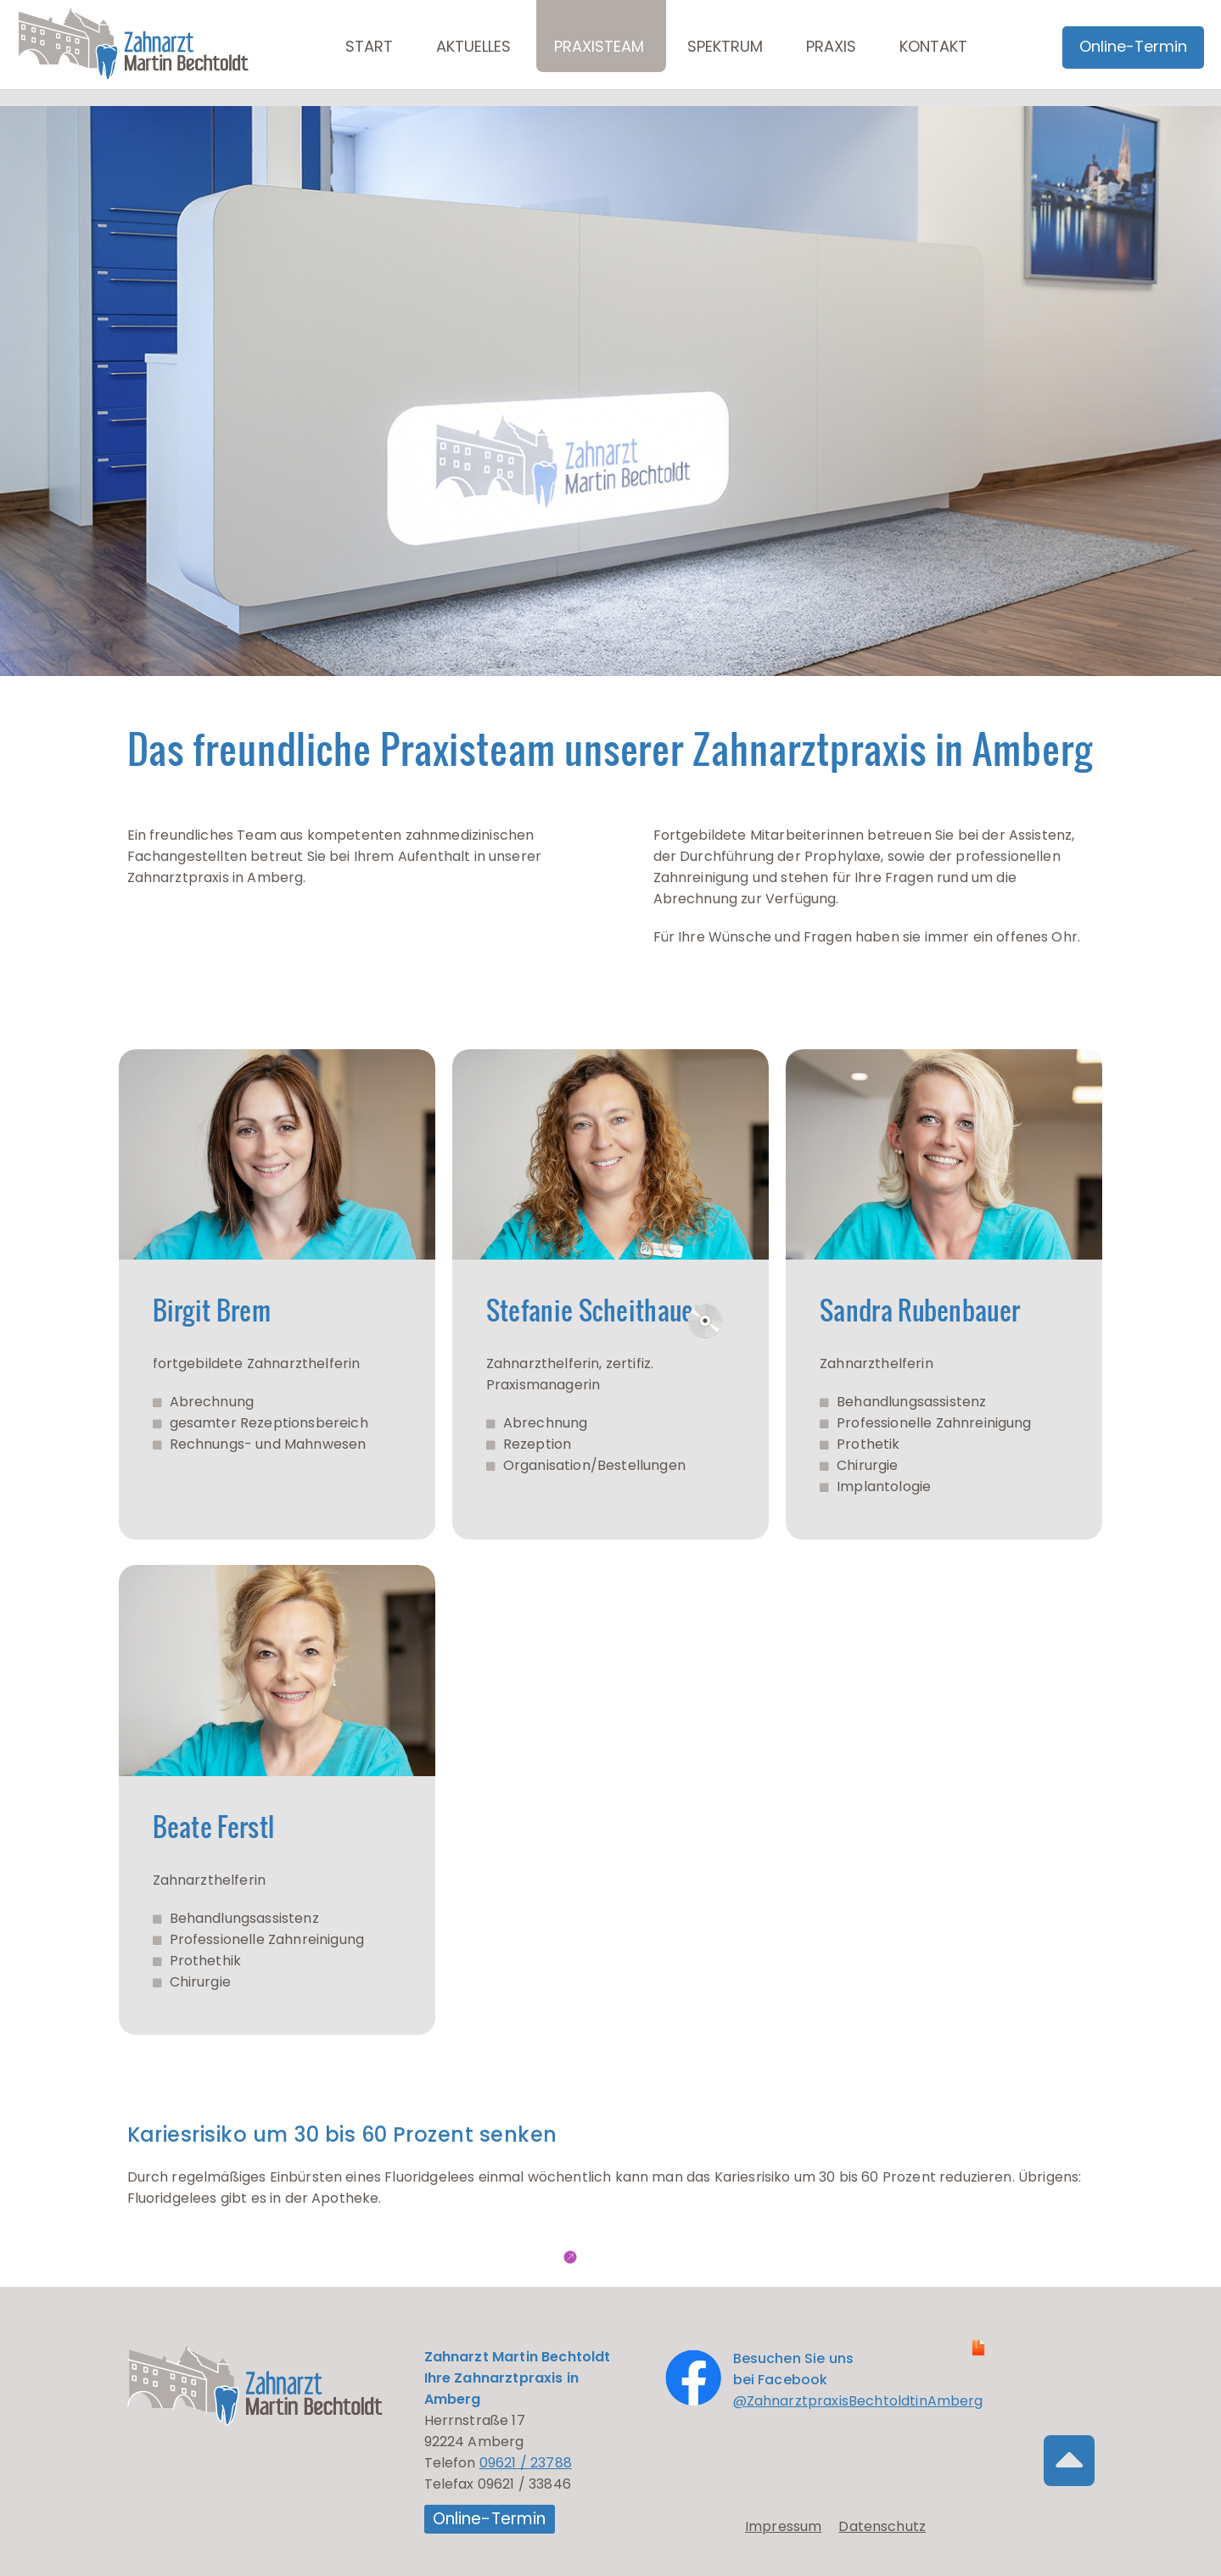 This screenshot has width=1221, height=2576. I want to click on indicates a blank CD-R disc ready for burning, so click(705, 1321).